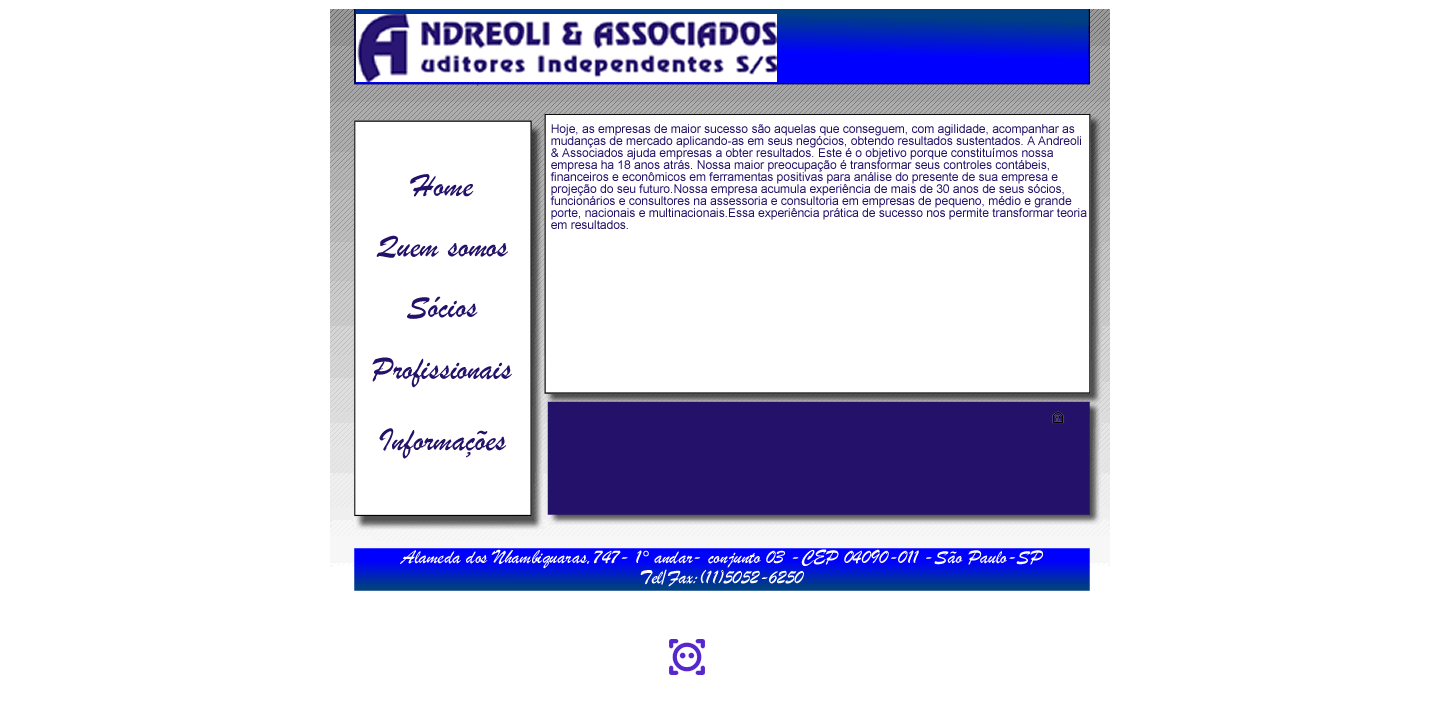  Describe the element at coordinates (1058, 417) in the screenshot. I see `find nearby food banks or food assistance locations` at that location.